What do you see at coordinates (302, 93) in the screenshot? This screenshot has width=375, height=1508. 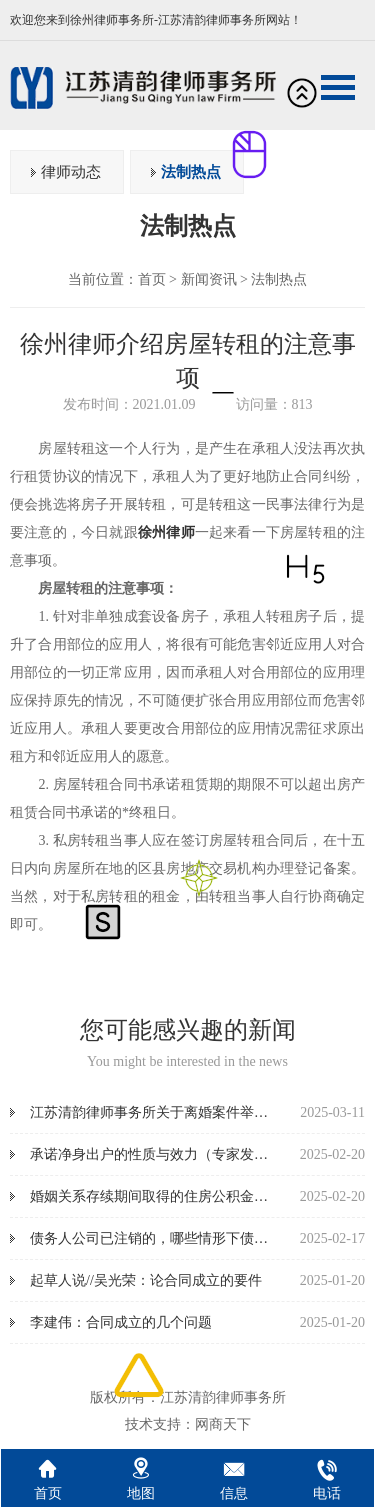 I see `scroll to top of page` at bounding box center [302, 93].